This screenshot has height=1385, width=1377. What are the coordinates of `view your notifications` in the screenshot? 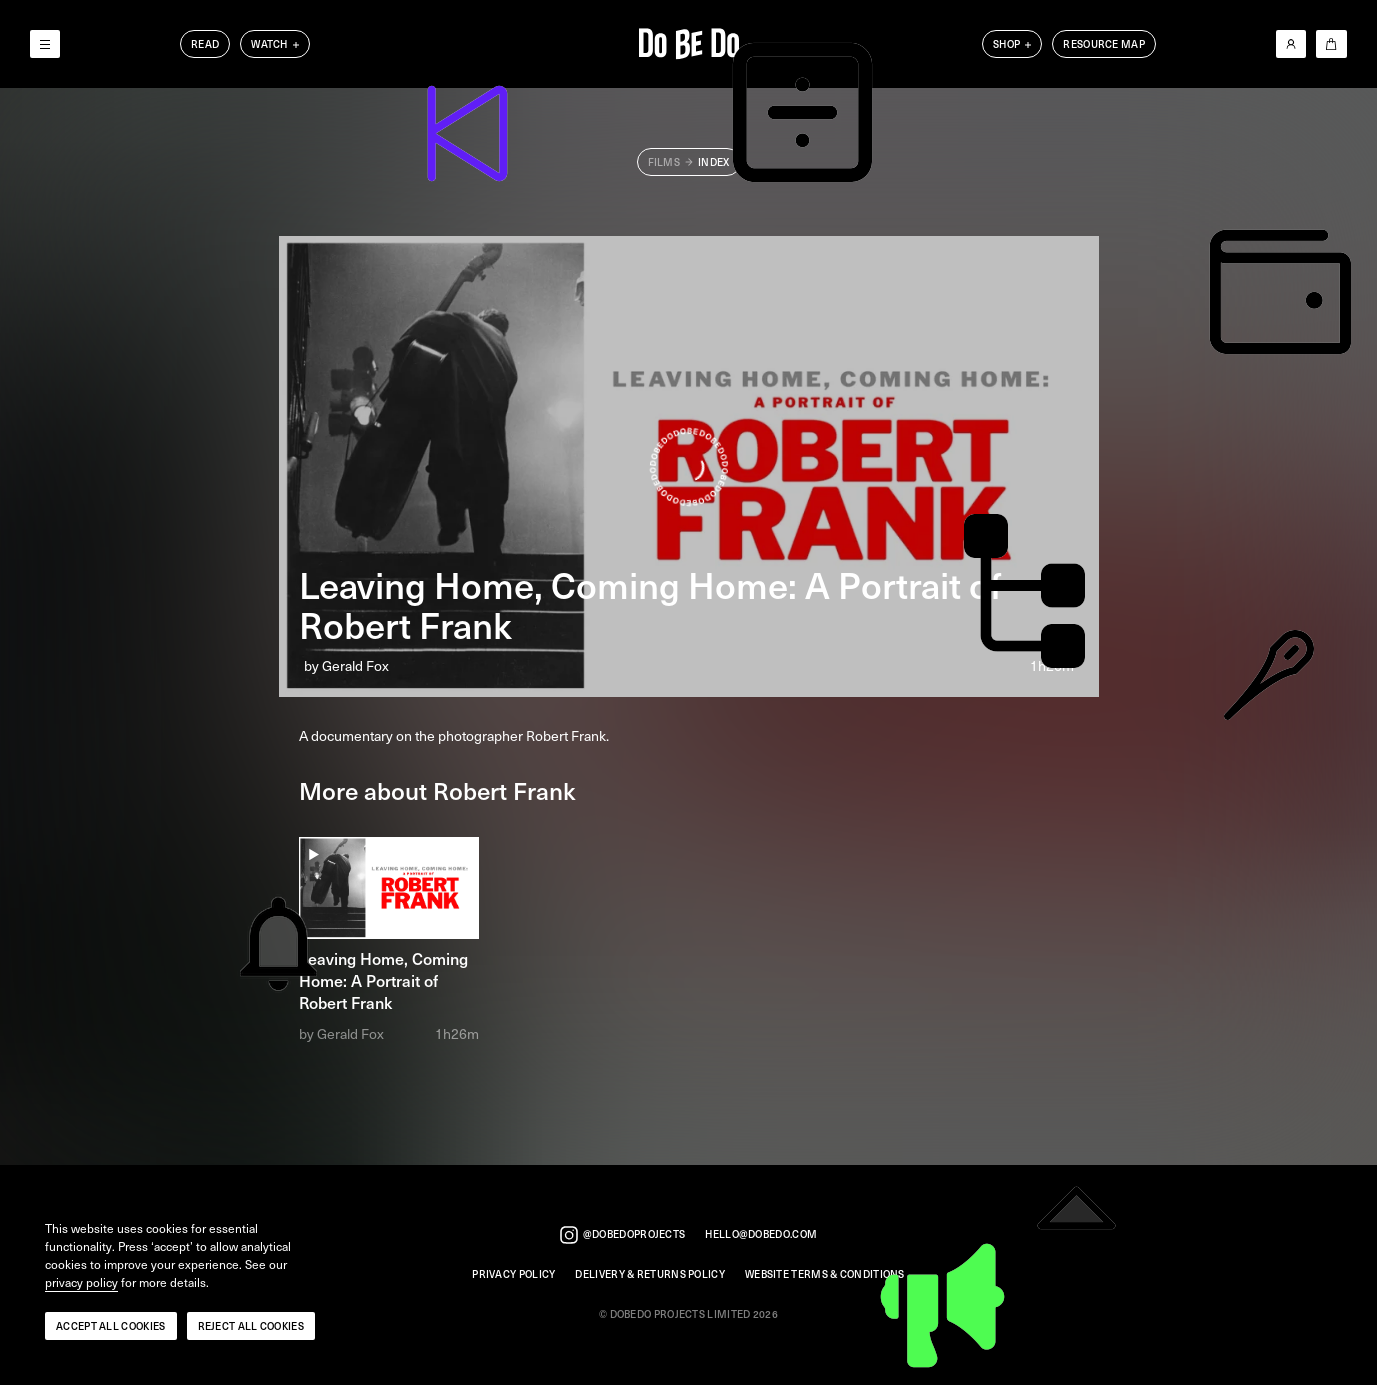 It's located at (278, 942).